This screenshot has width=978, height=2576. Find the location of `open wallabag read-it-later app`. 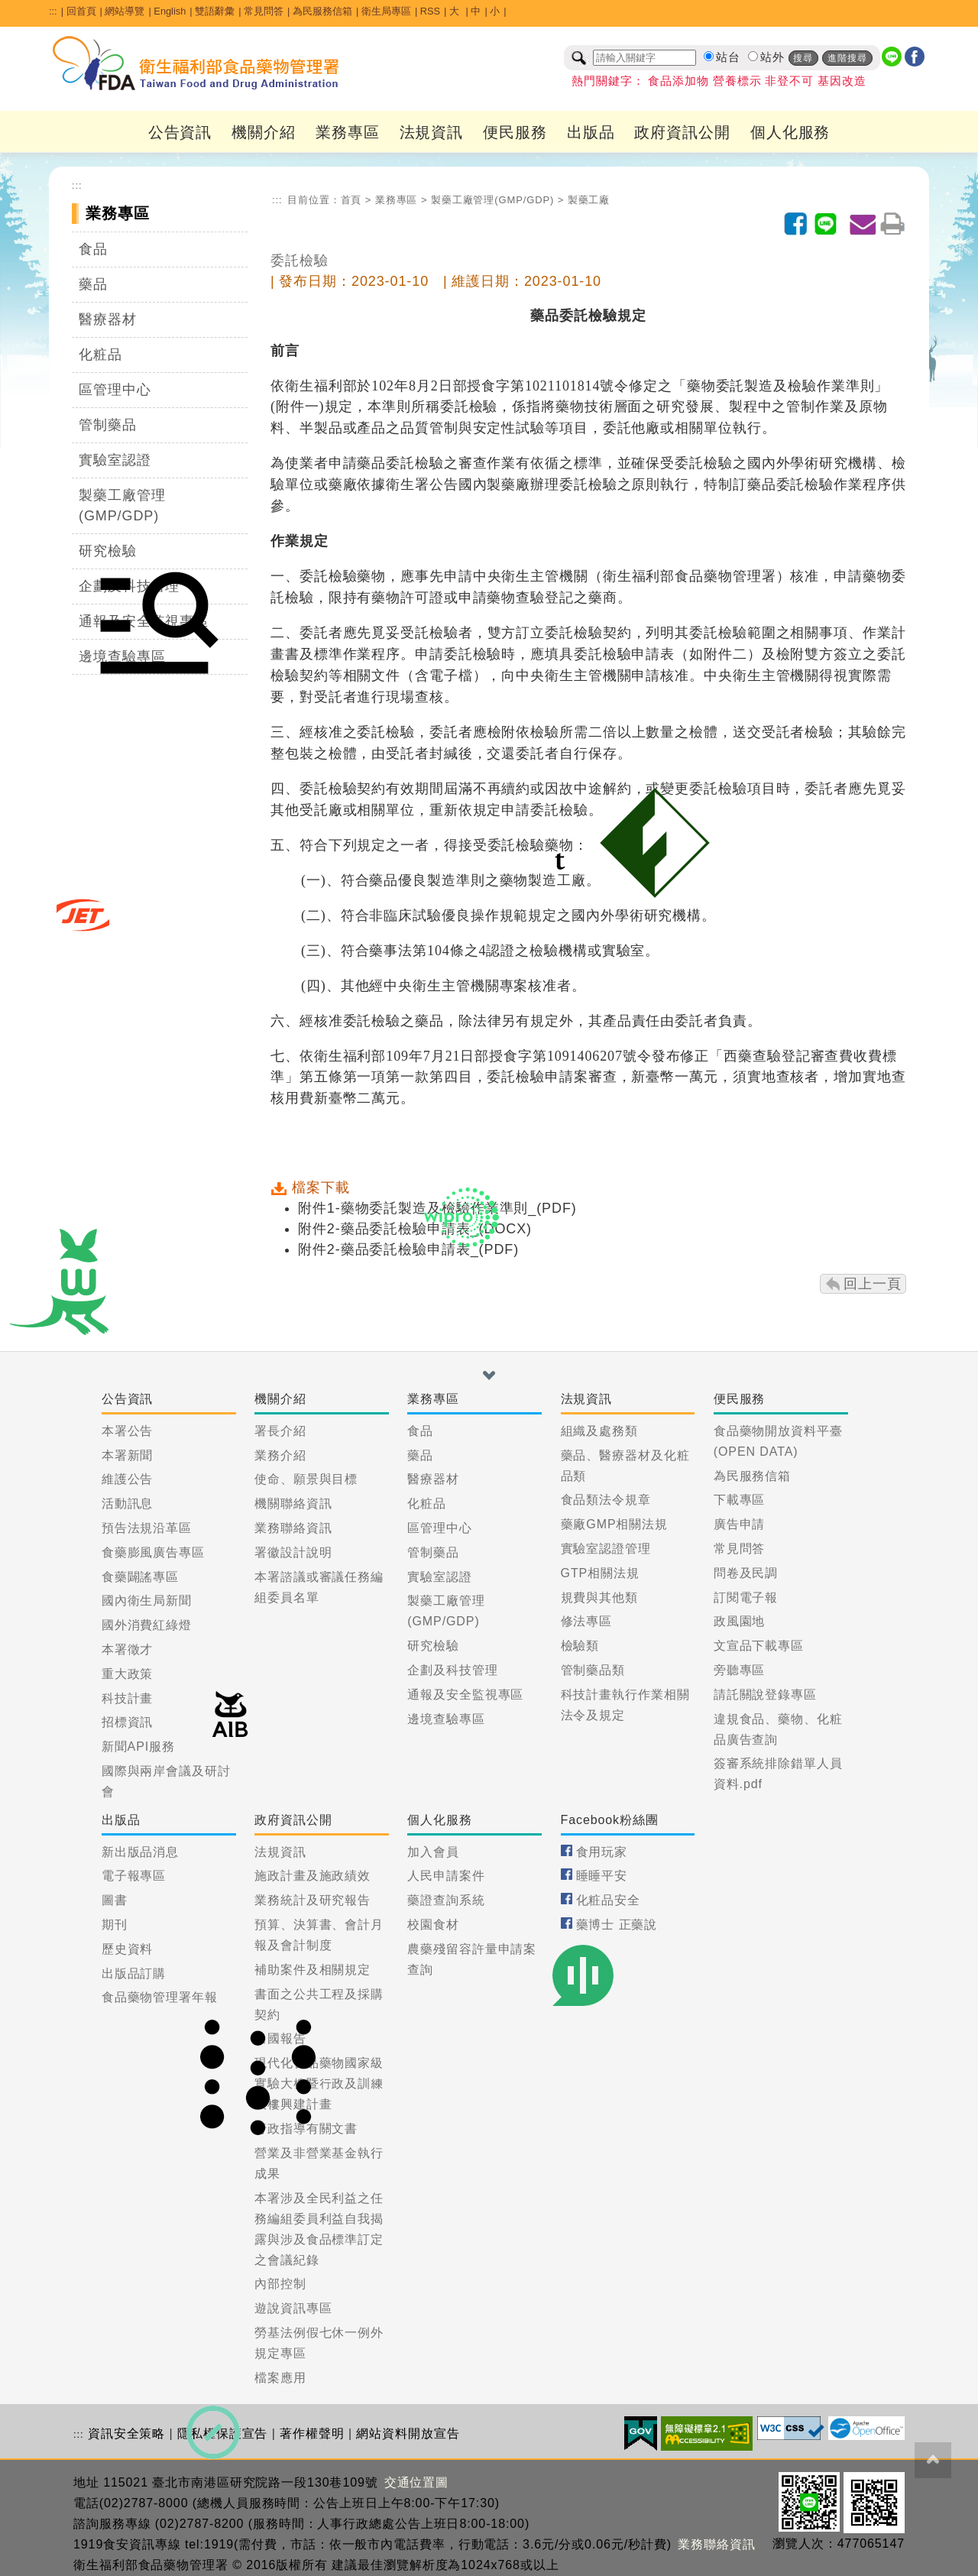

open wallabag read-it-later app is located at coordinates (59, 1282).